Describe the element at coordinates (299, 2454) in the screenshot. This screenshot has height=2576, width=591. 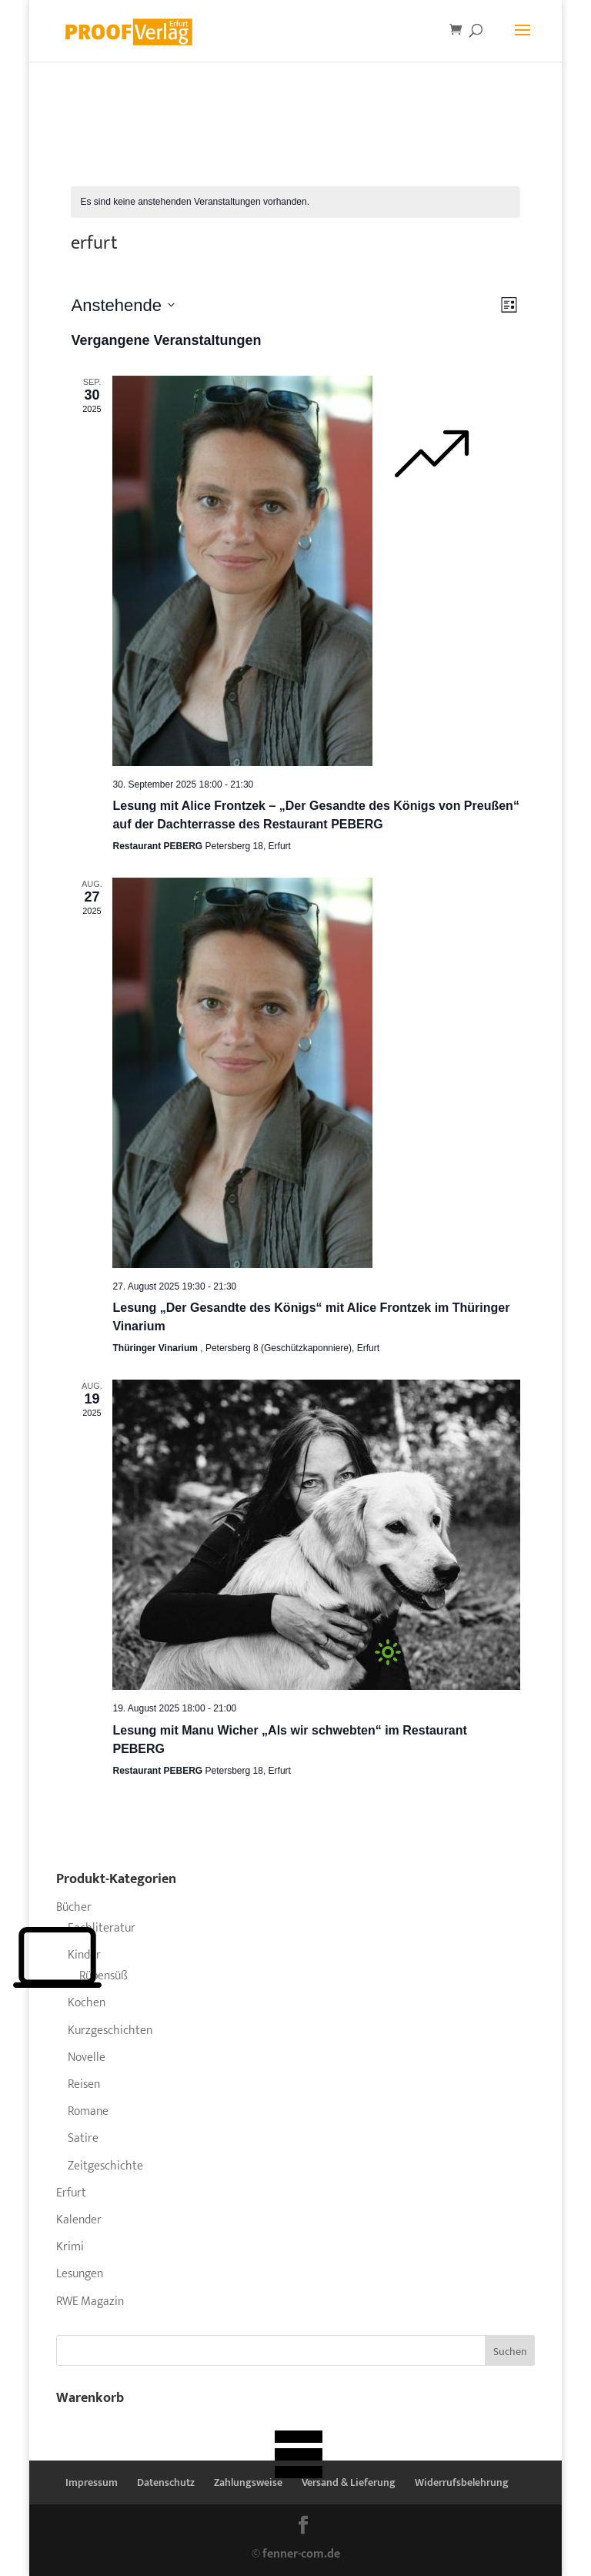
I see `view data in row format` at that location.